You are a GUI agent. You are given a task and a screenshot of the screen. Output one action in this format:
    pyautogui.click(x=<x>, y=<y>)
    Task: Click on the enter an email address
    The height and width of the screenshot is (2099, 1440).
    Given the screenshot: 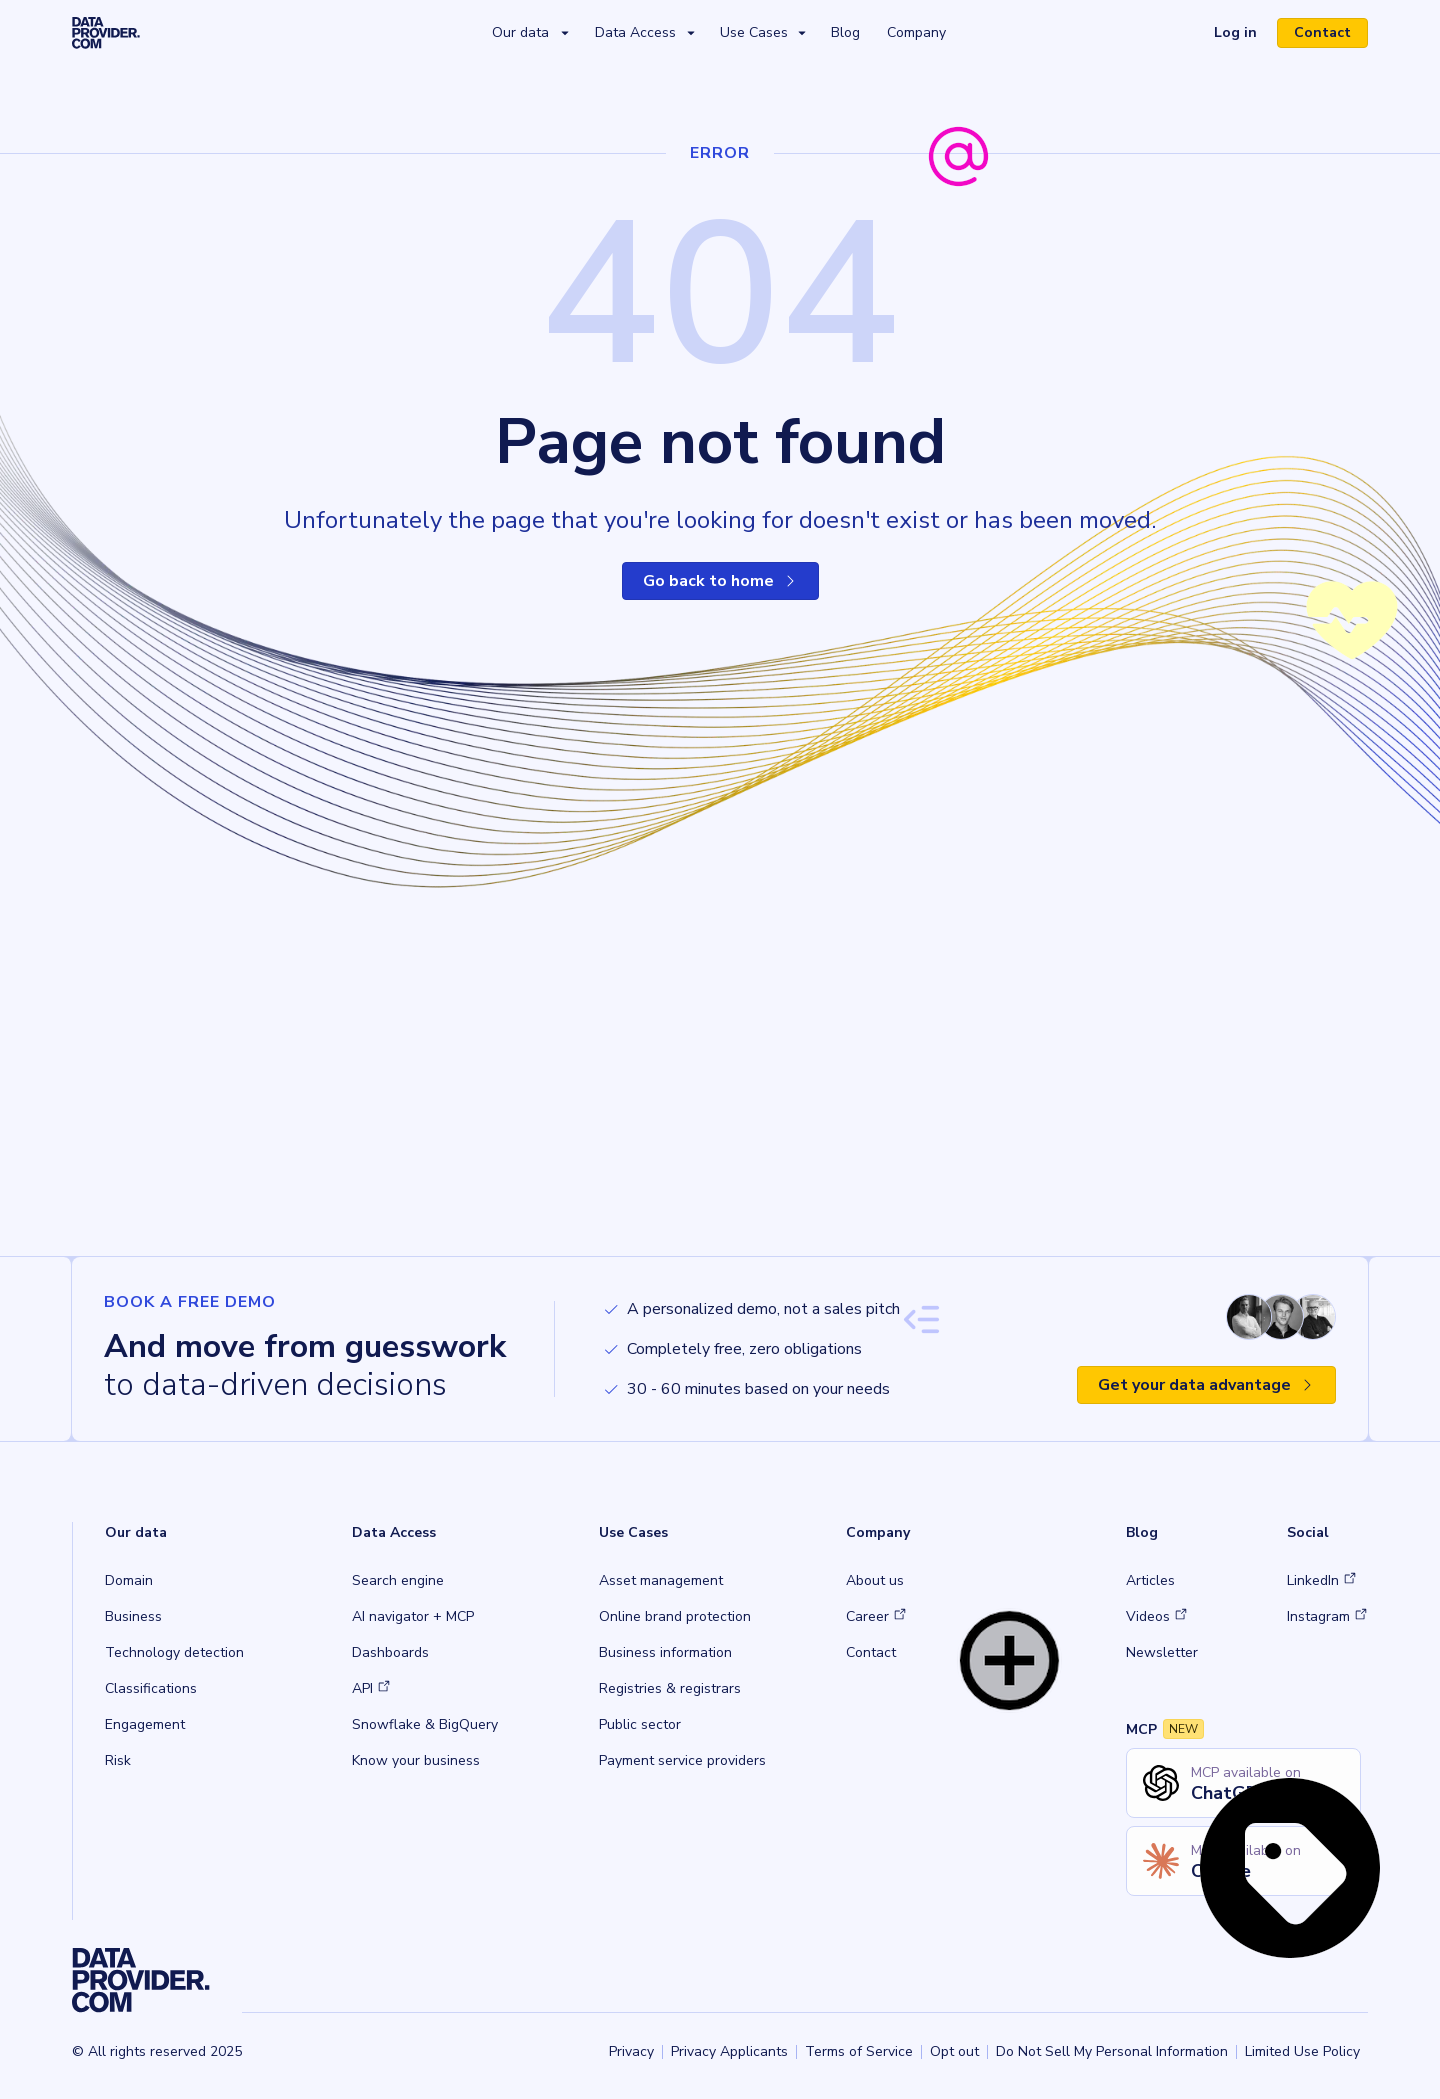 What is the action you would take?
    pyautogui.click(x=958, y=156)
    